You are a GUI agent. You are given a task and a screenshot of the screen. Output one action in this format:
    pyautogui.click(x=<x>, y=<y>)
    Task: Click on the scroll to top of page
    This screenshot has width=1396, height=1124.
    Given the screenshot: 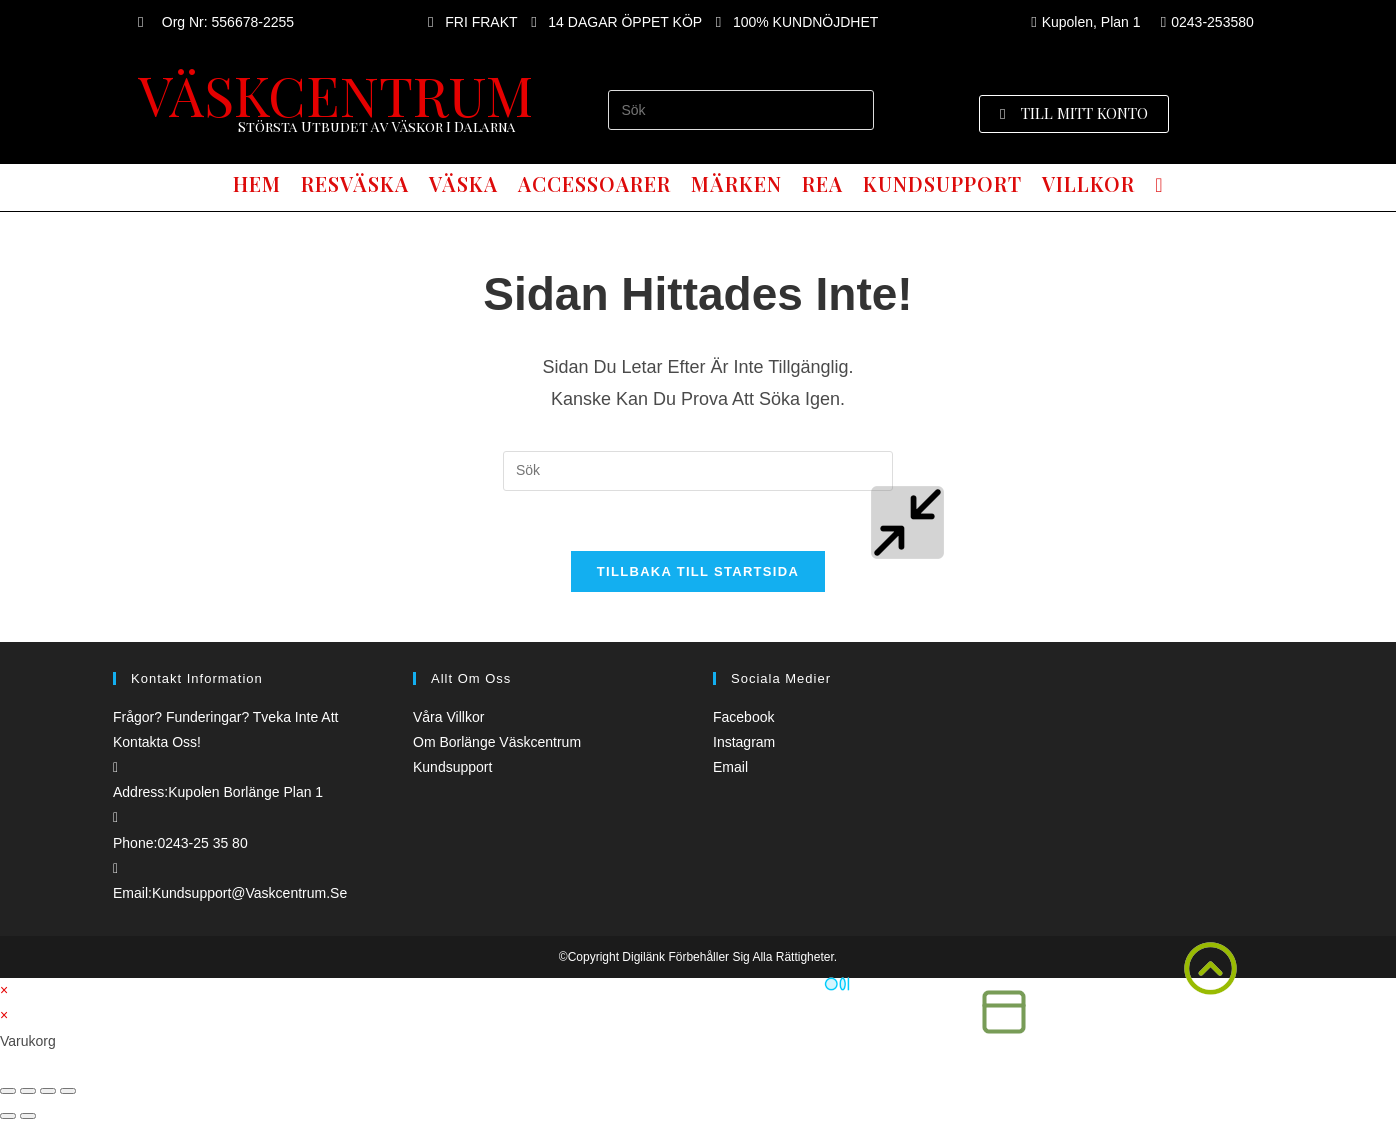 What is the action you would take?
    pyautogui.click(x=1210, y=968)
    